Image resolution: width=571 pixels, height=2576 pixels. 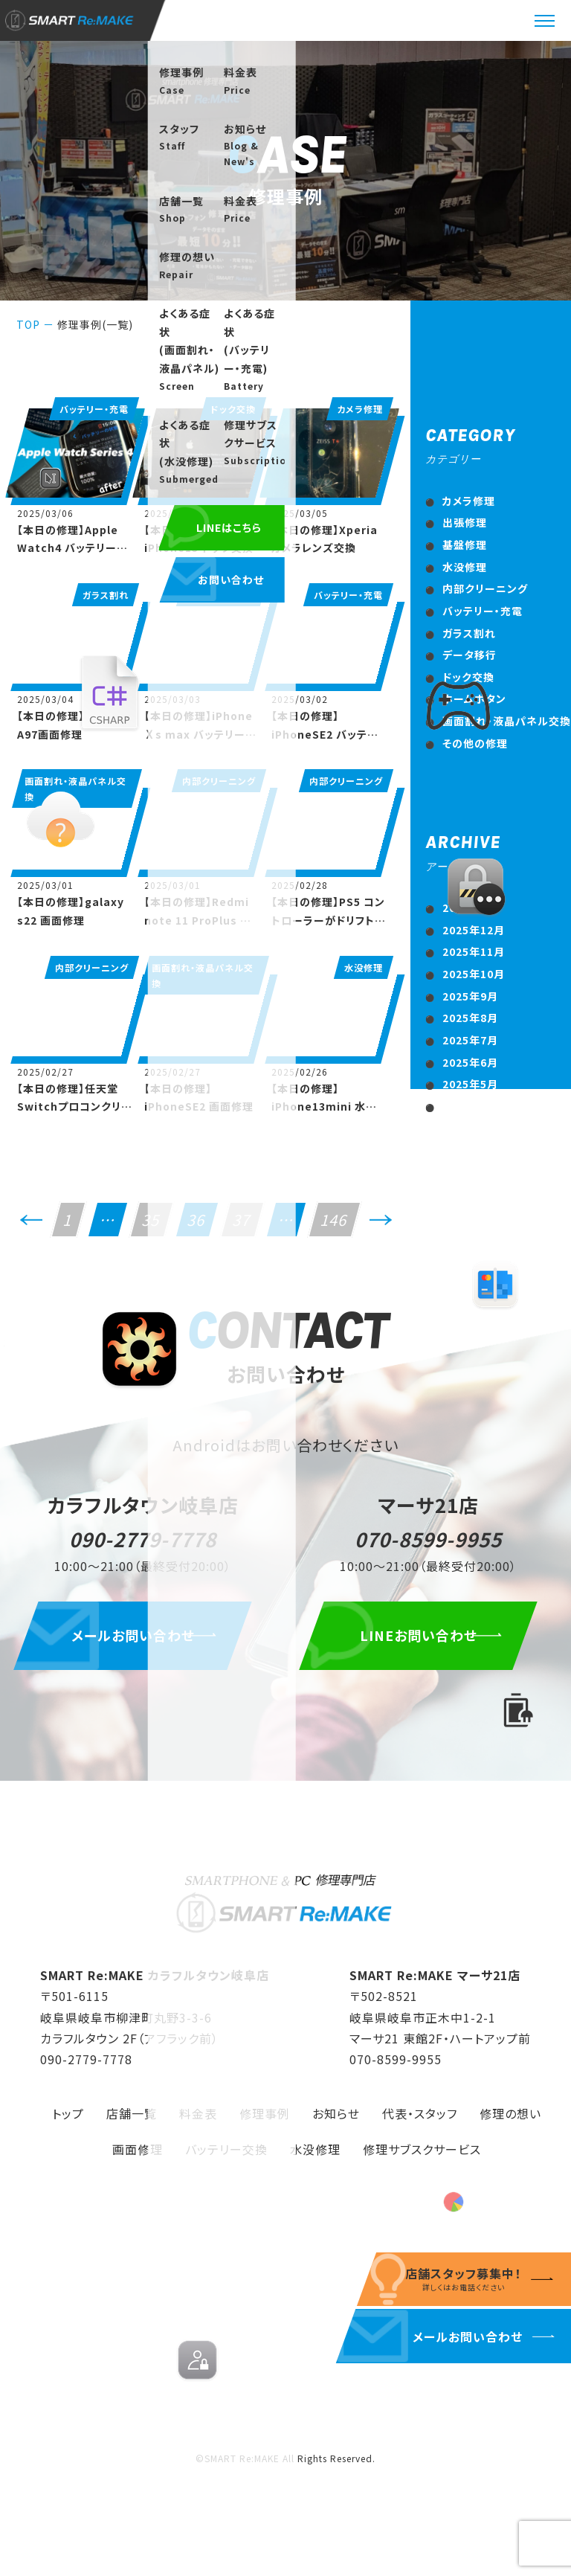 What do you see at coordinates (516, 1710) in the screenshot?
I see `view battery and power management settings` at bounding box center [516, 1710].